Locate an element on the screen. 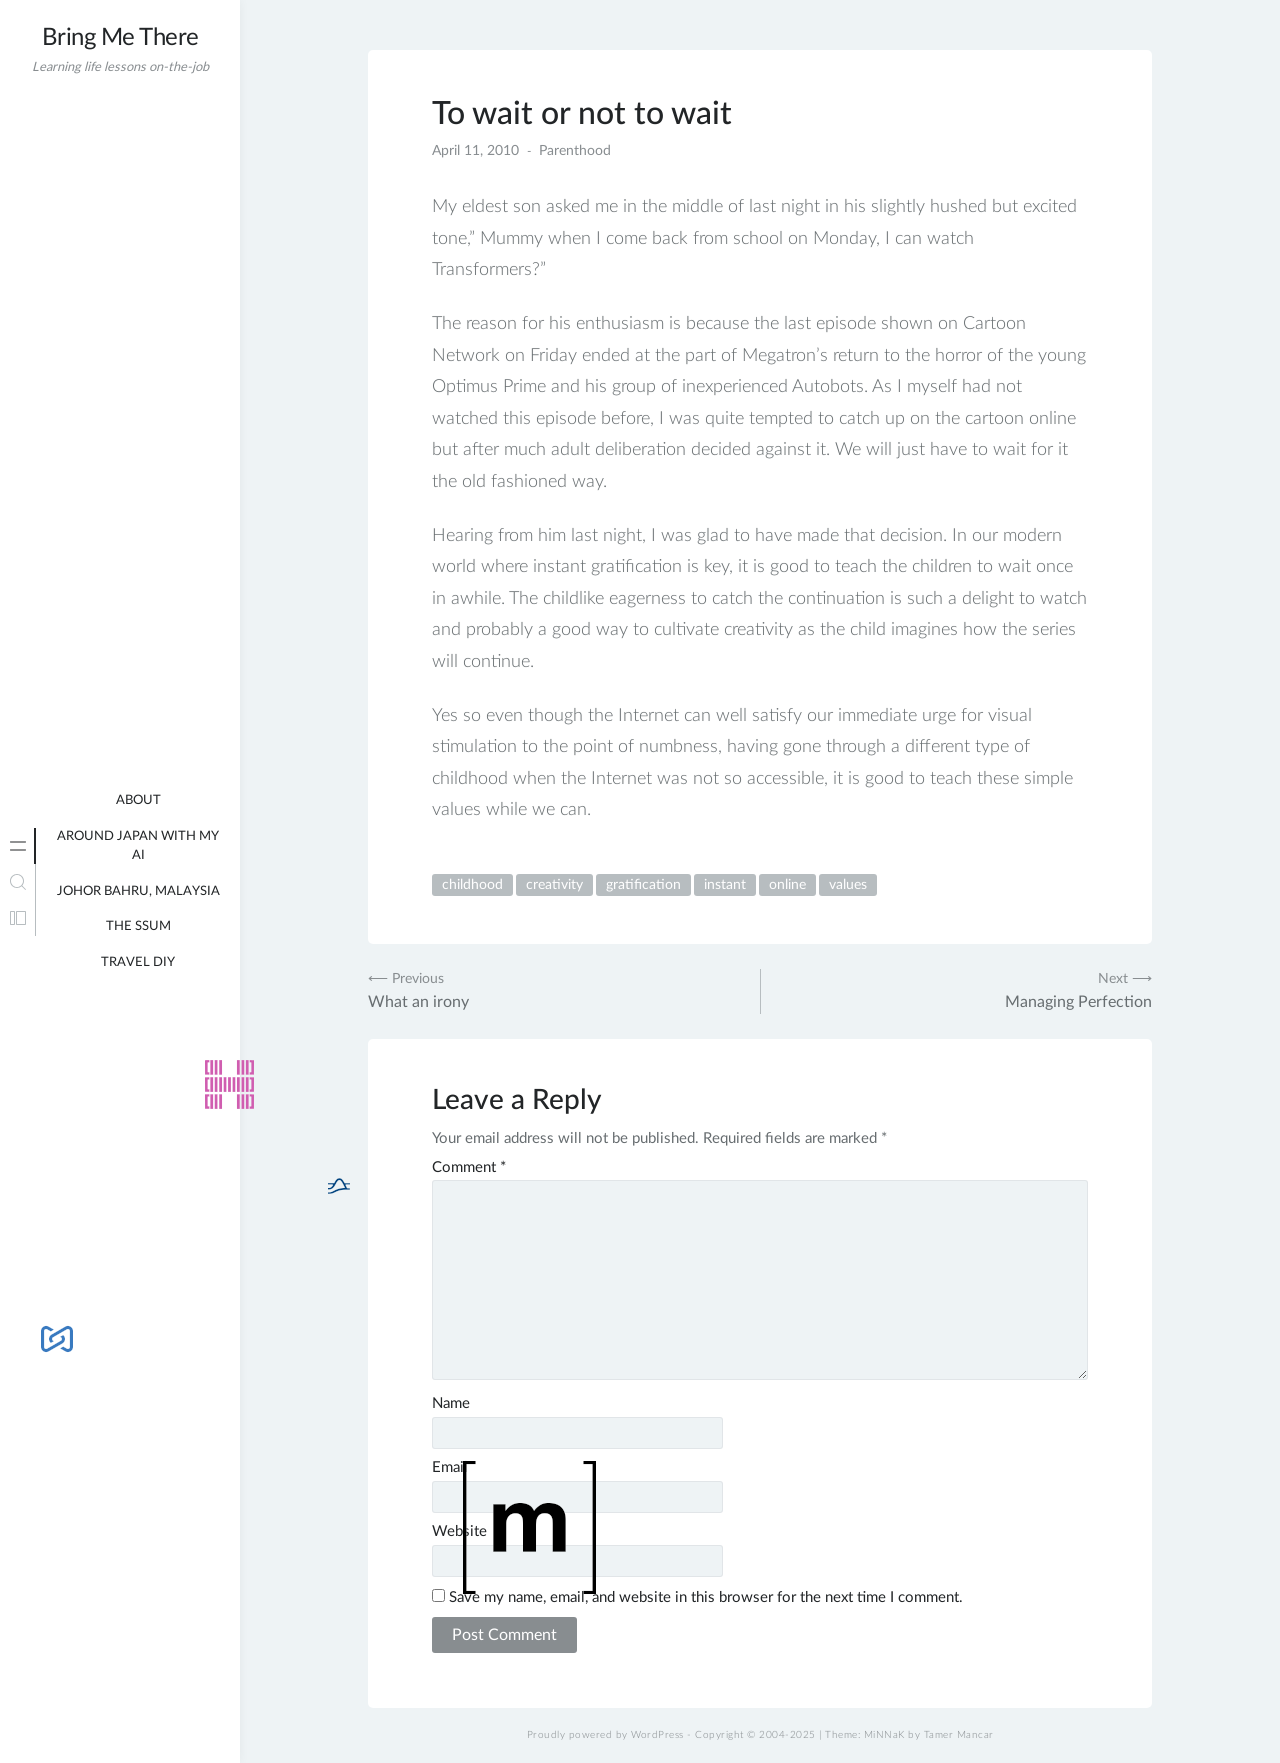 This screenshot has width=1280, height=1763. launch htop system monitoring application is located at coordinates (229, 1084).